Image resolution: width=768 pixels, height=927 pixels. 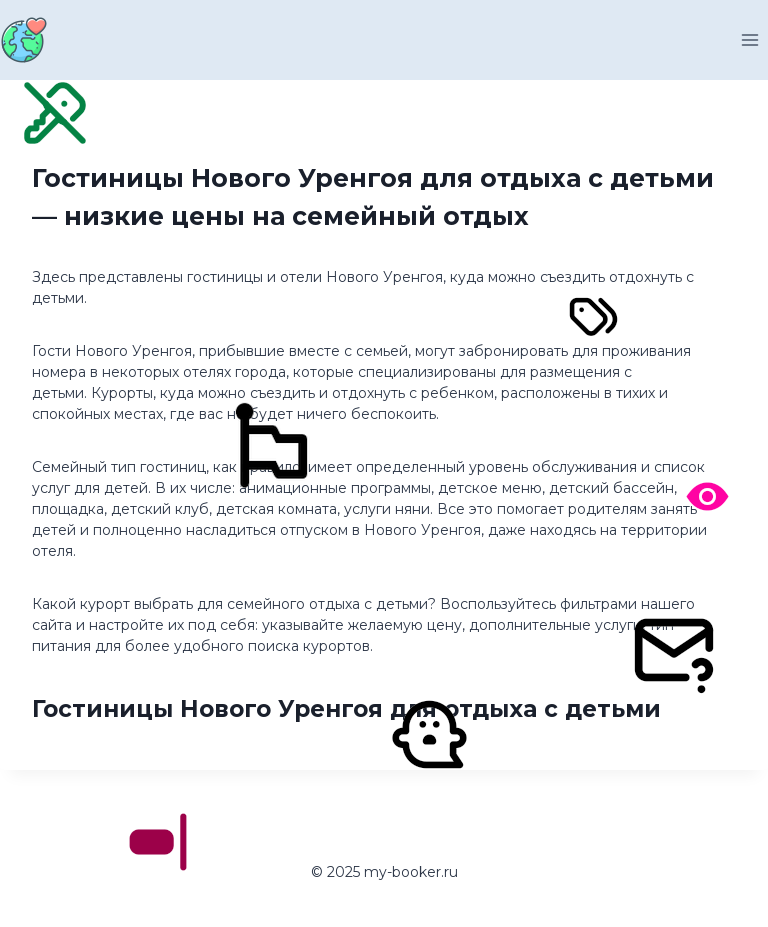 What do you see at coordinates (429, 734) in the screenshot?
I see `enable ghost mode or incognito browsing` at bounding box center [429, 734].